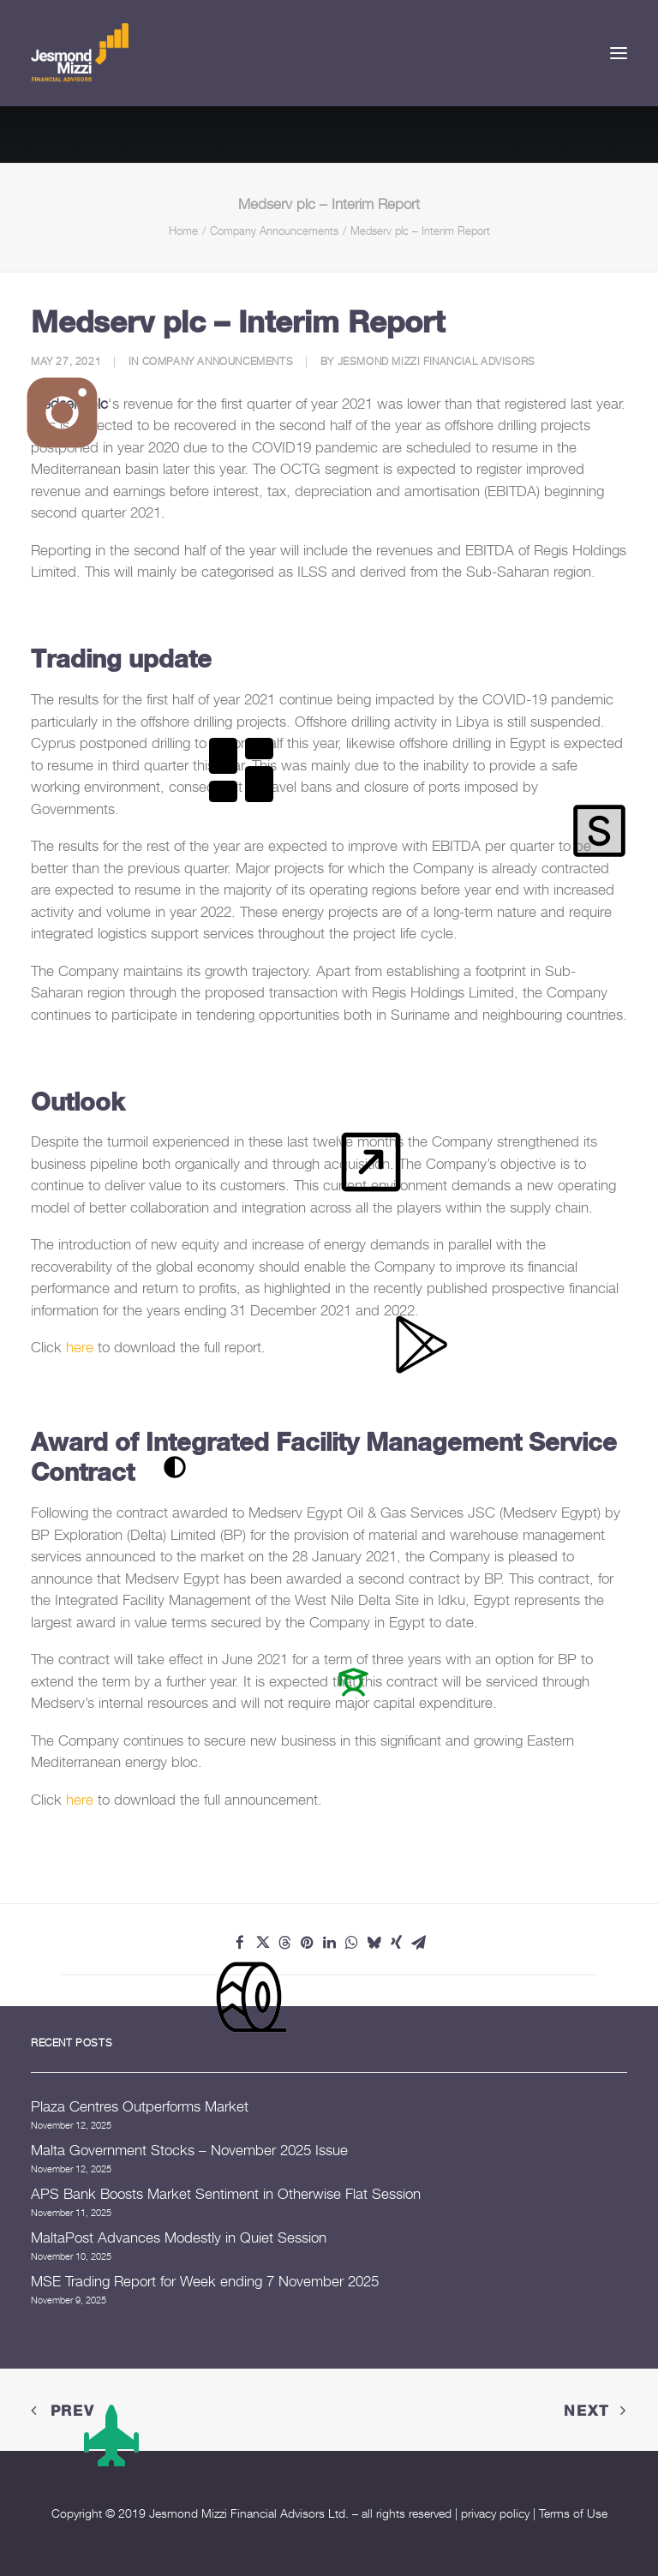 This screenshot has height=2576, width=658. I want to click on open instagram app, so click(62, 412).